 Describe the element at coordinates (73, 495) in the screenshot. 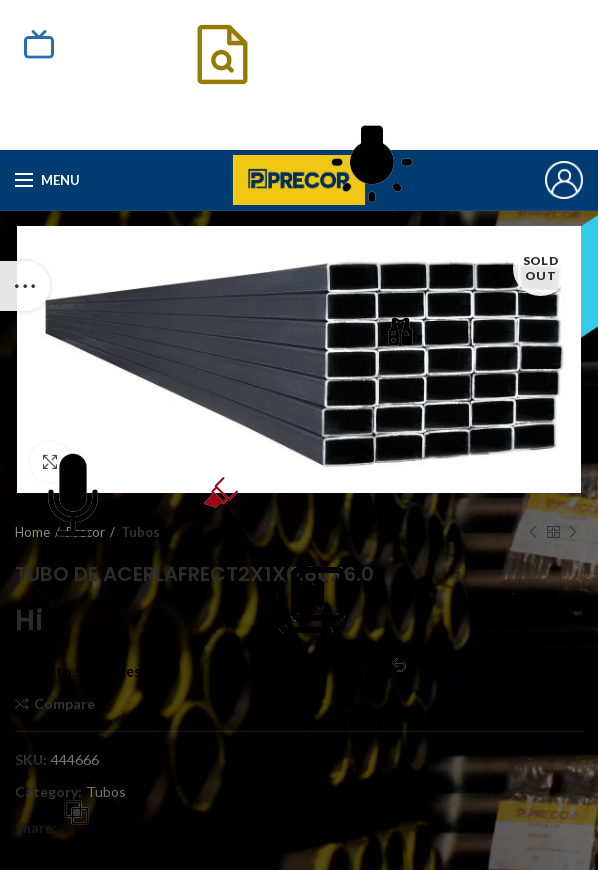

I see `tap to start voice input` at that location.